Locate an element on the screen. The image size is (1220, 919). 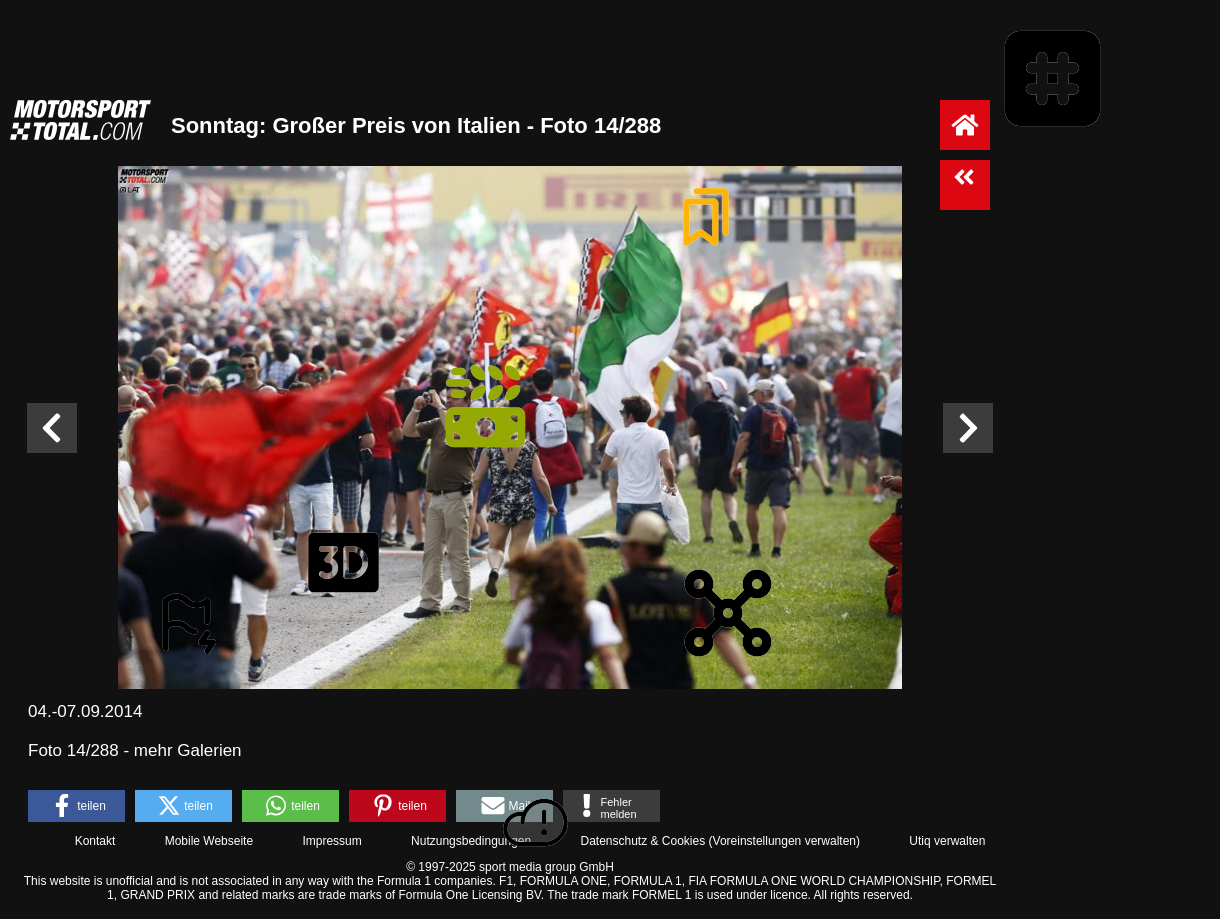
cloud storage warning or issue detected is located at coordinates (535, 822).